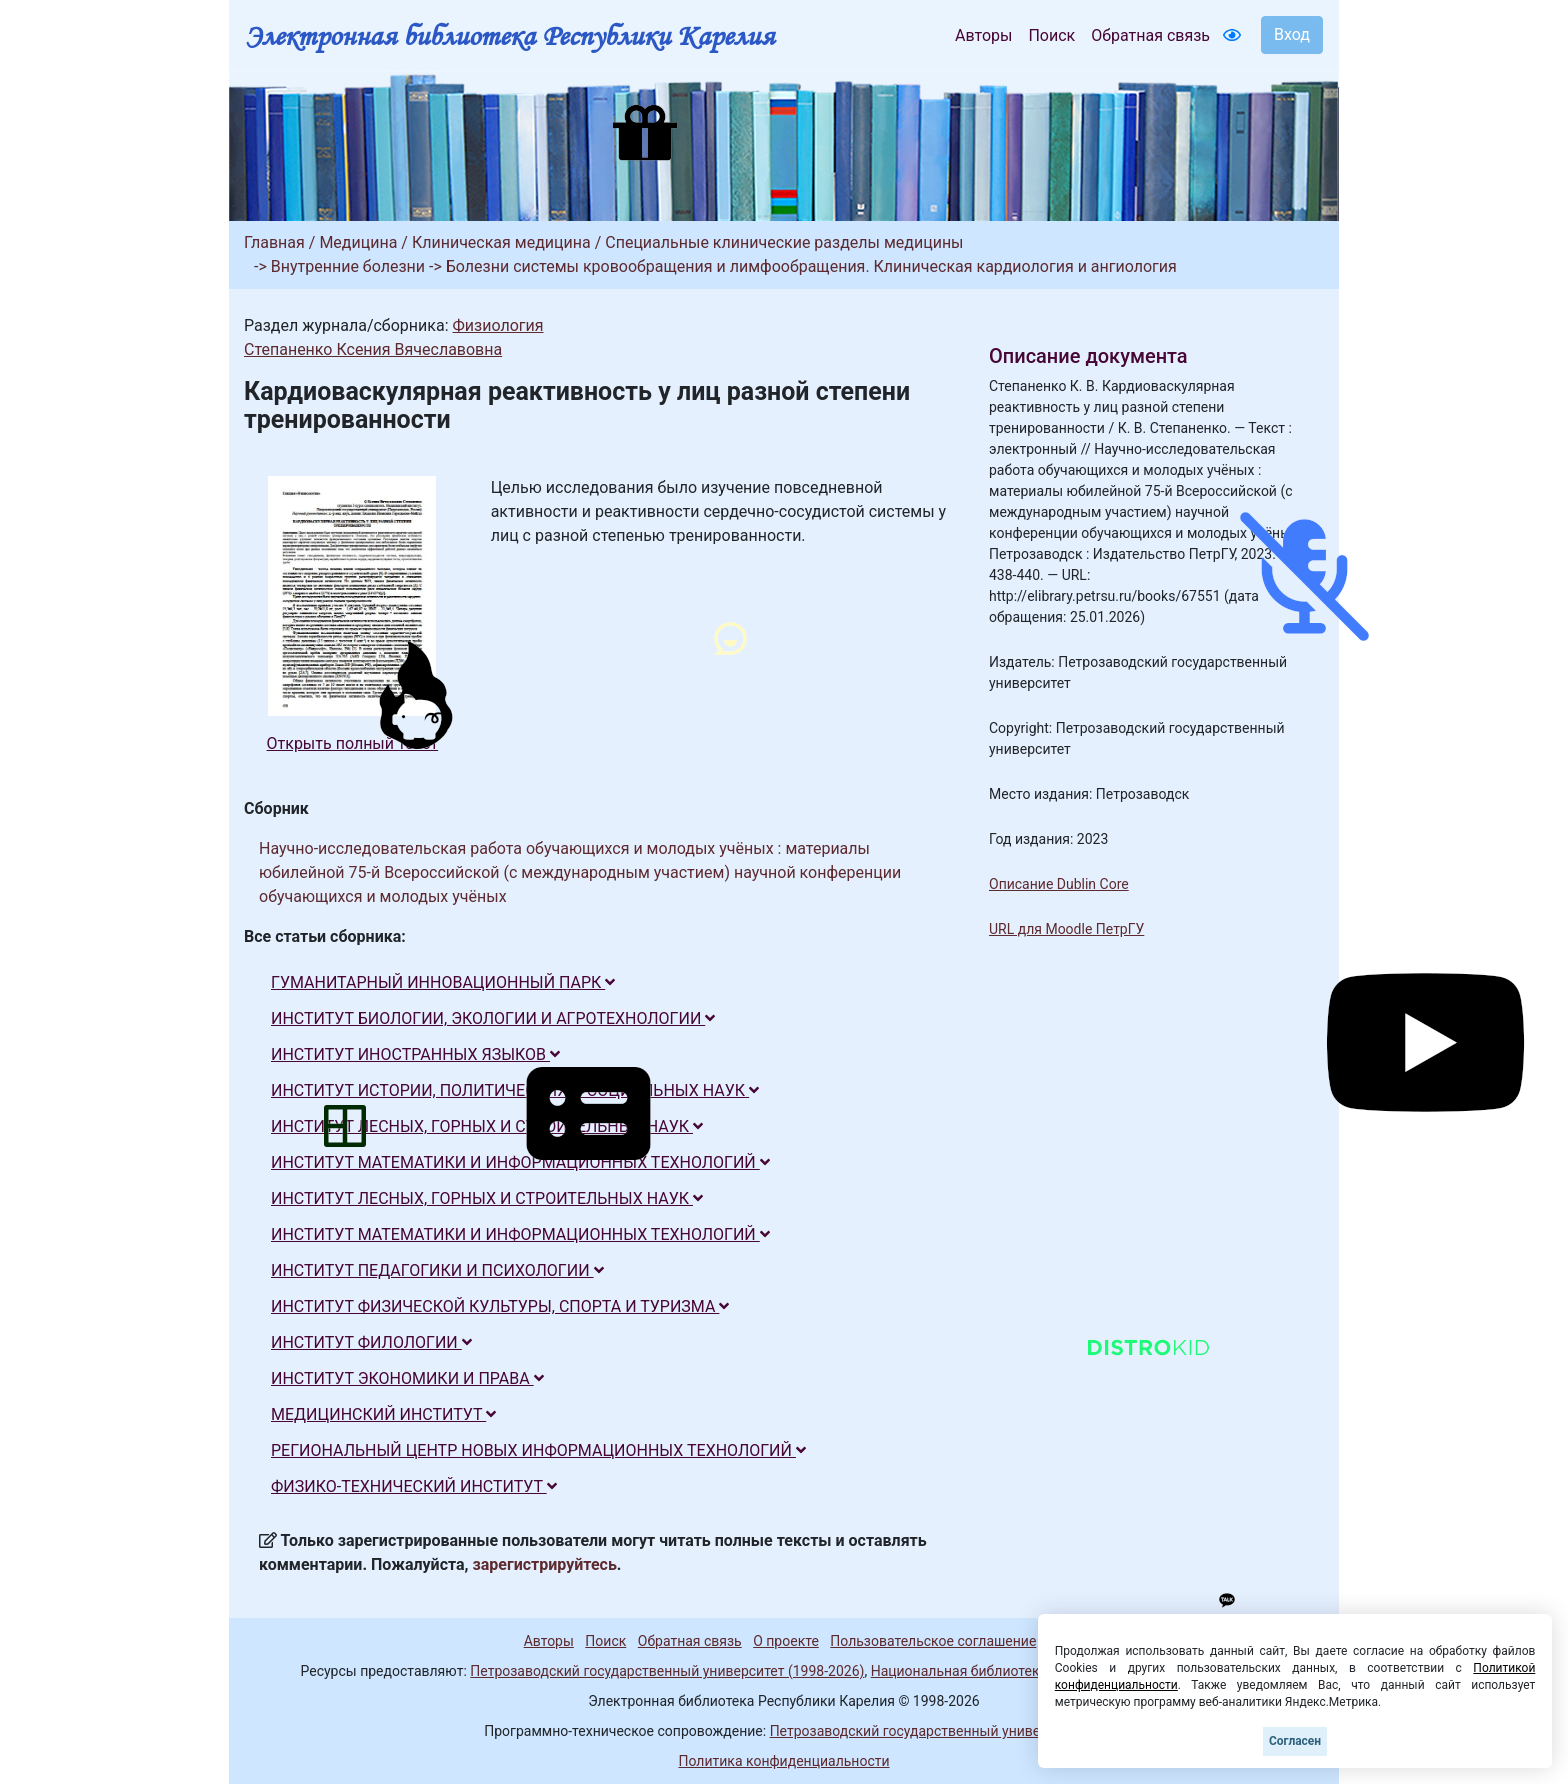  I want to click on access distrokid music distribution platform, so click(1148, 1347).